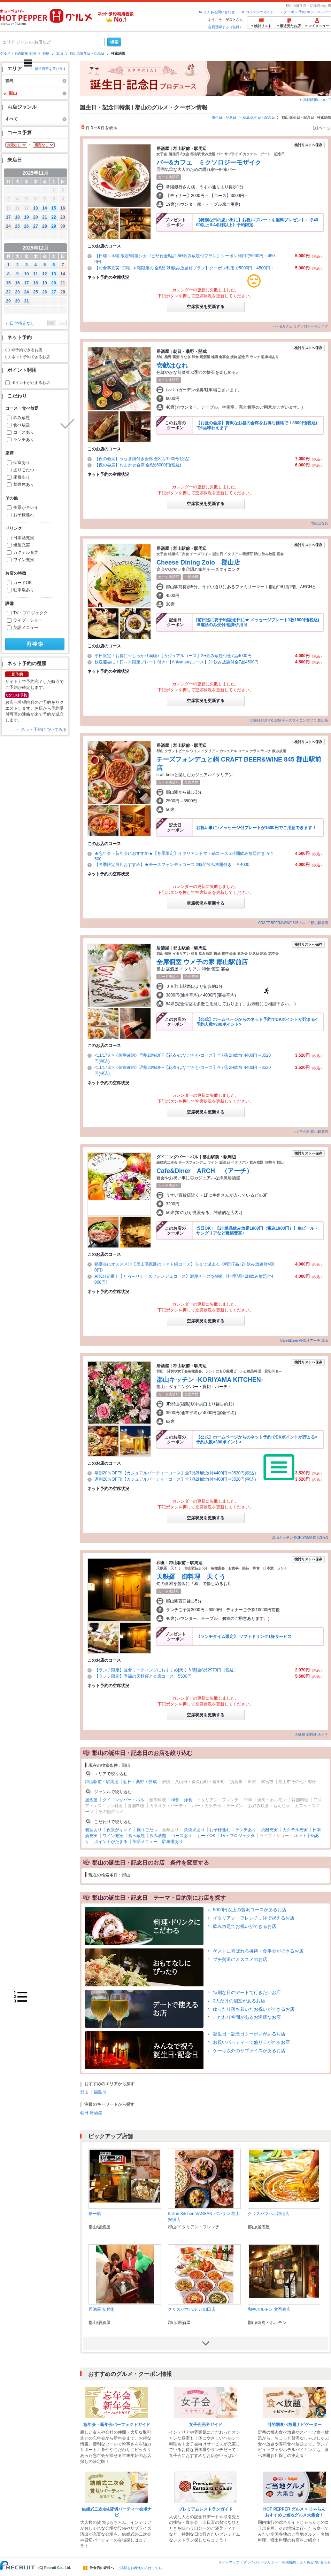  Describe the element at coordinates (254, 281) in the screenshot. I see `indicate dissatisfaction or negative feedback` at that location.